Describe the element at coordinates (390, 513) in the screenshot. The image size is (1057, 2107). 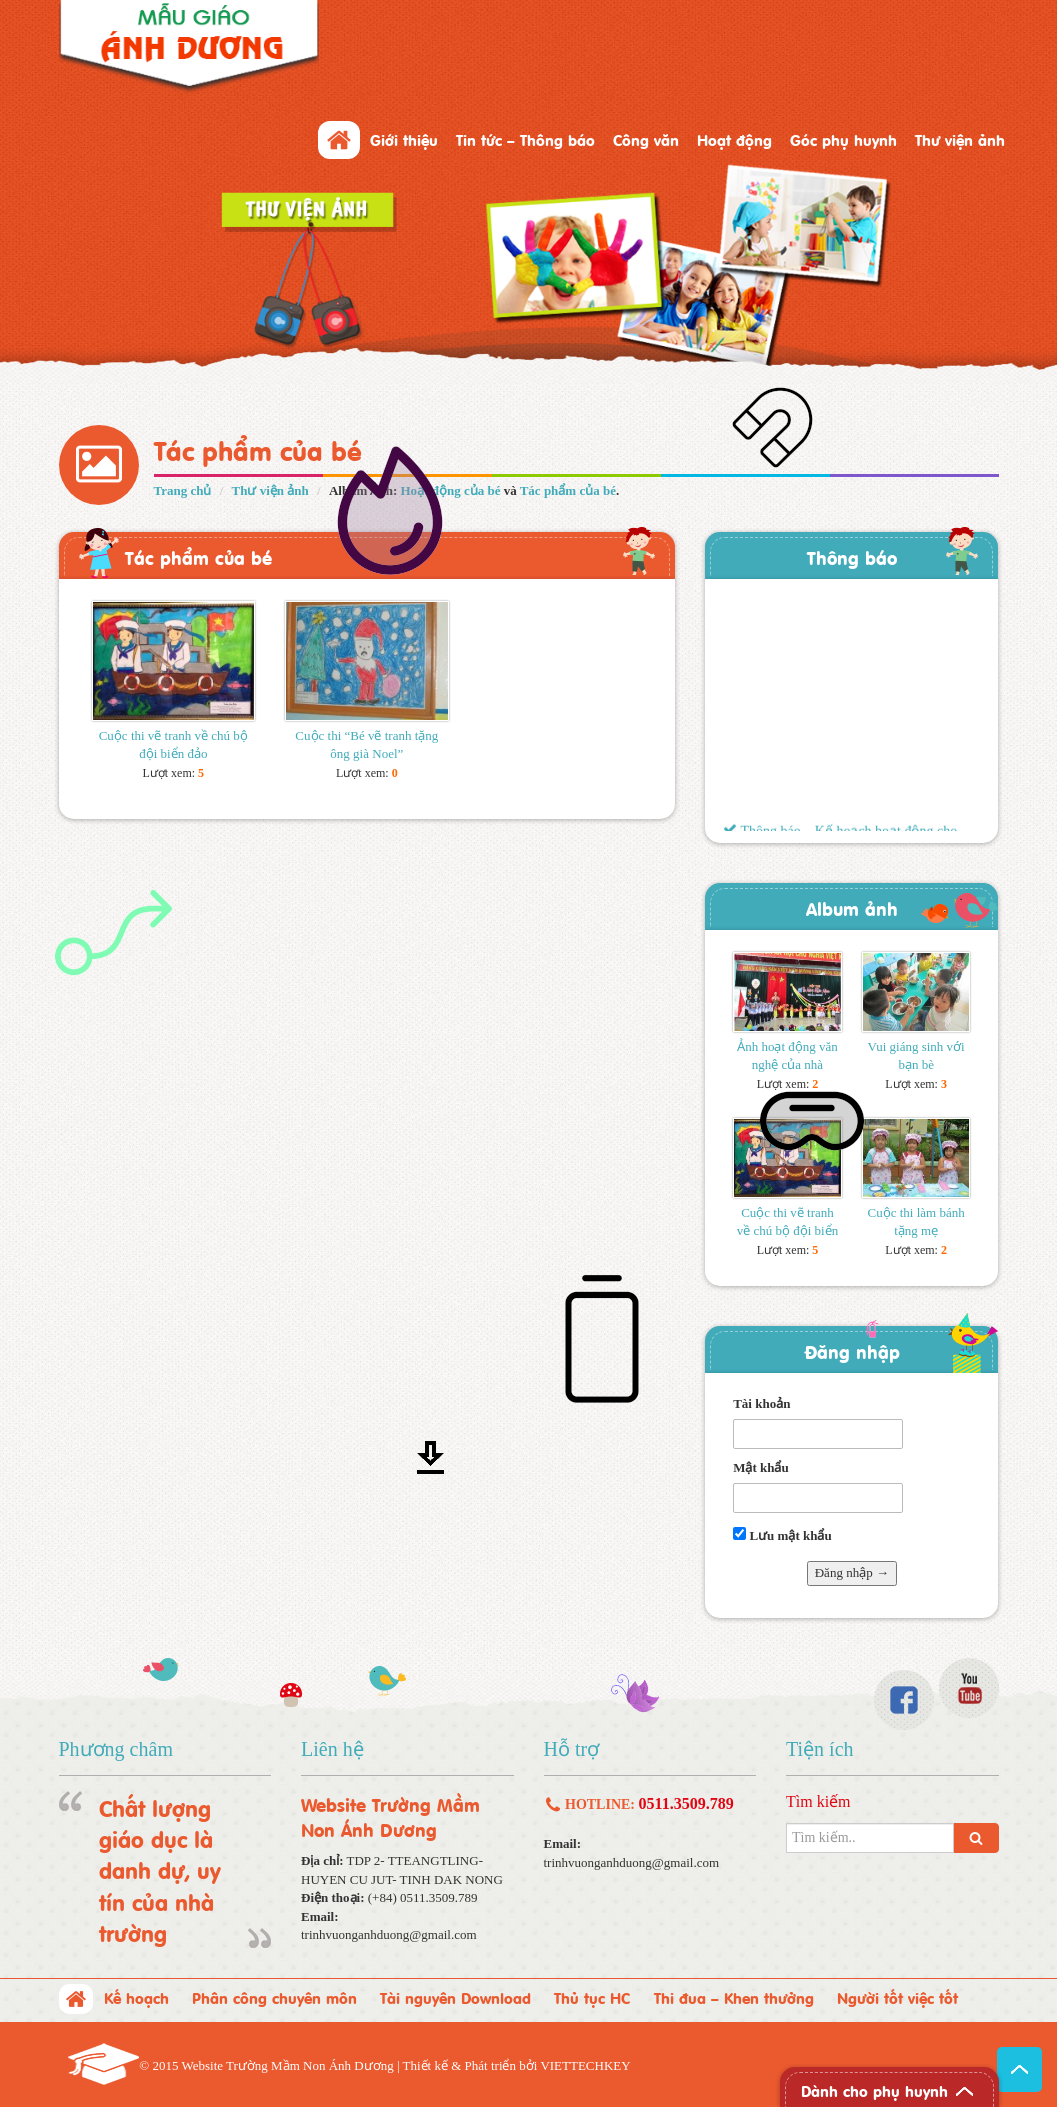
I see `indicates trending or hot content` at that location.